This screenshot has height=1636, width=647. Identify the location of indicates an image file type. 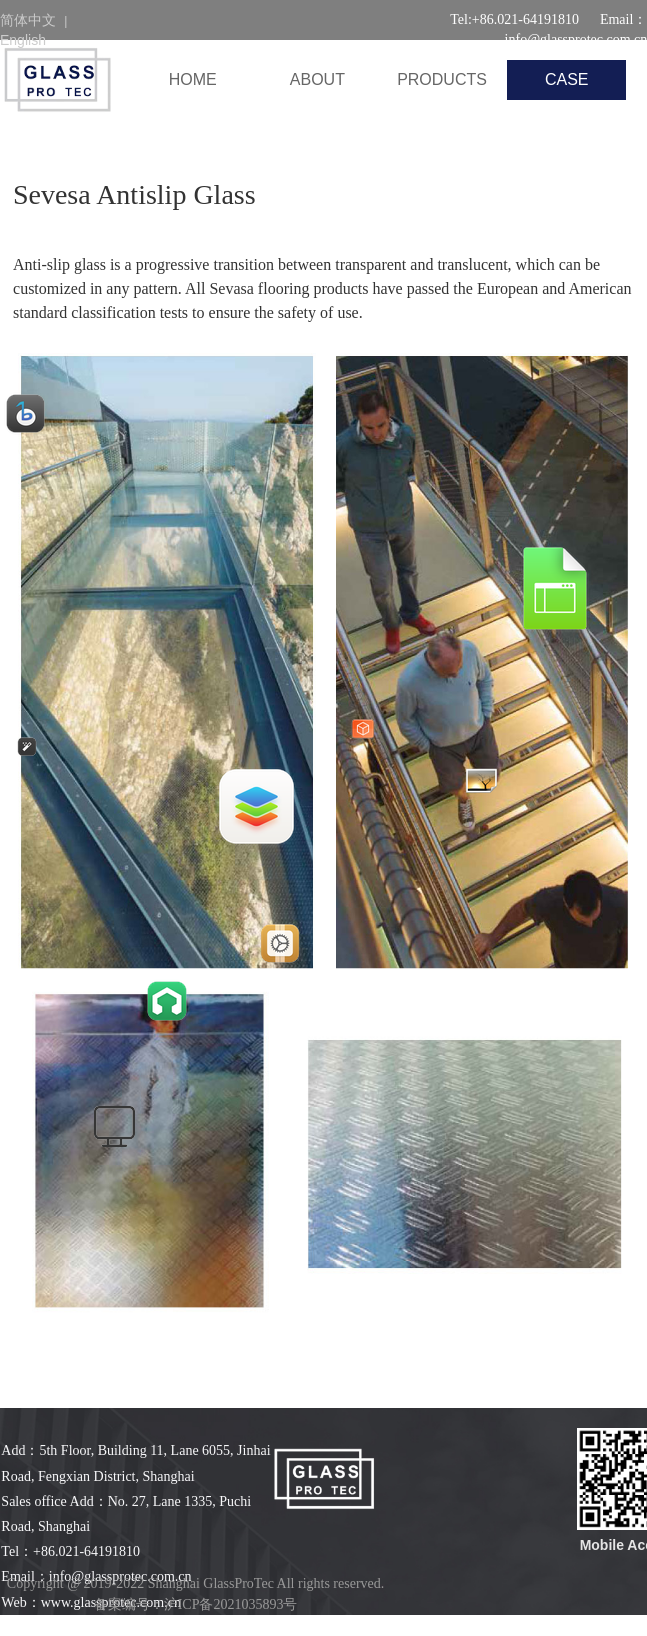
(481, 781).